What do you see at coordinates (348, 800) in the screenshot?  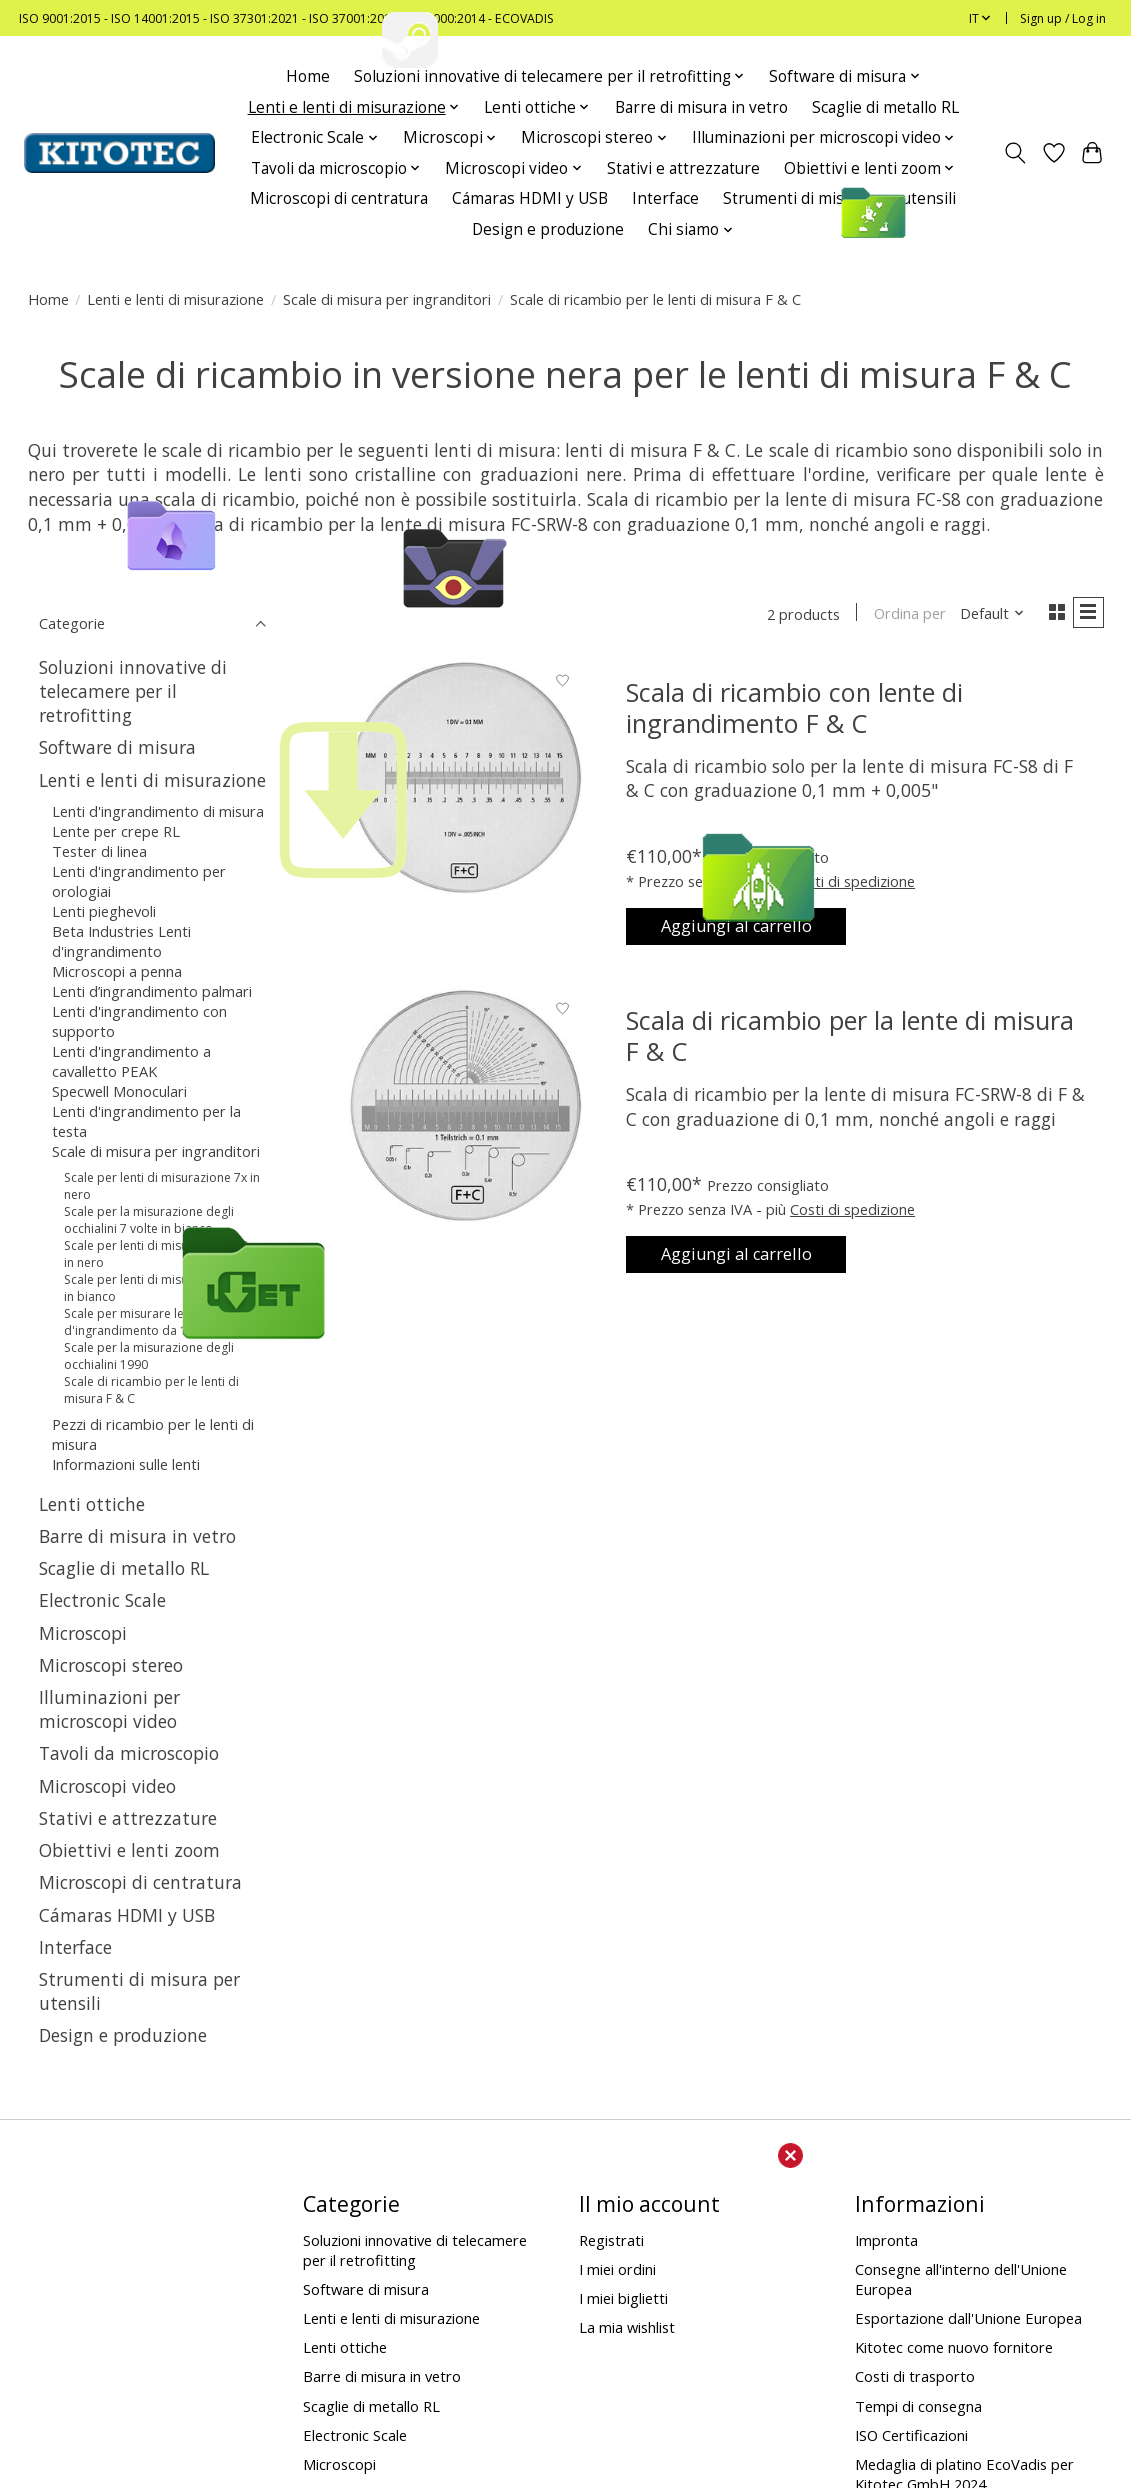 I see `download a file or application` at bounding box center [348, 800].